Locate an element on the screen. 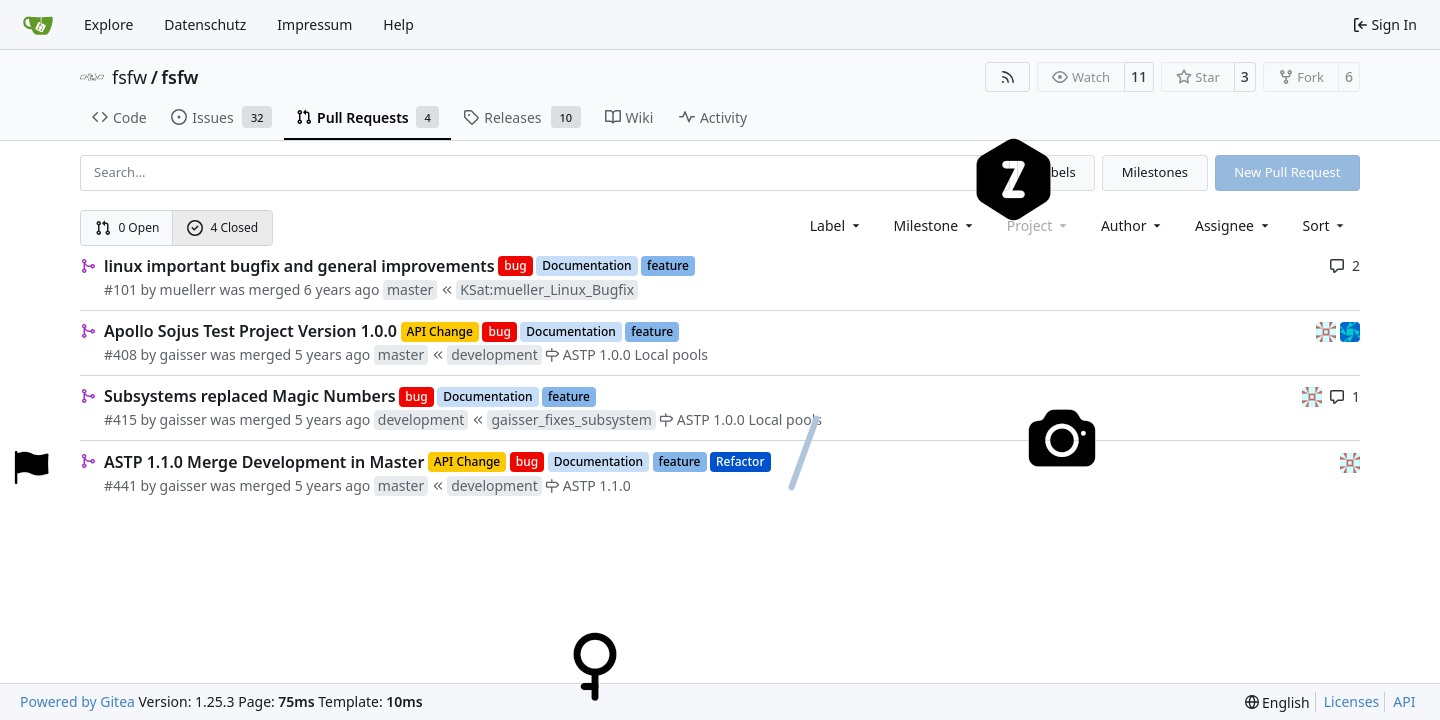  take a photo is located at coordinates (1062, 438).